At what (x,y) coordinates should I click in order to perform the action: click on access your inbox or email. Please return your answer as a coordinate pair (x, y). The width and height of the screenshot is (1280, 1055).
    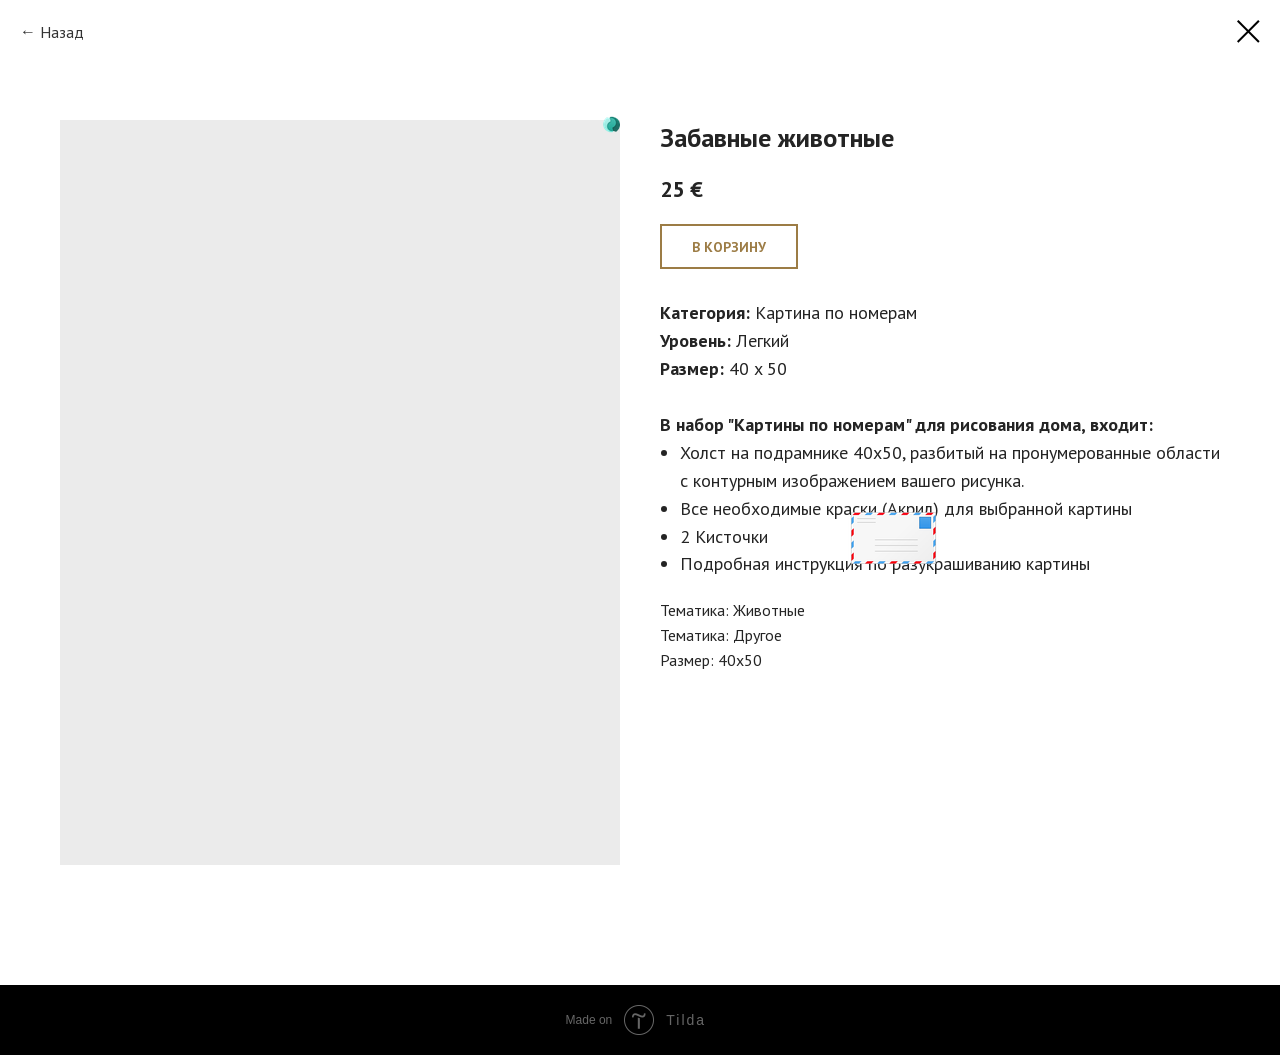
    Looking at the image, I should click on (893, 538).